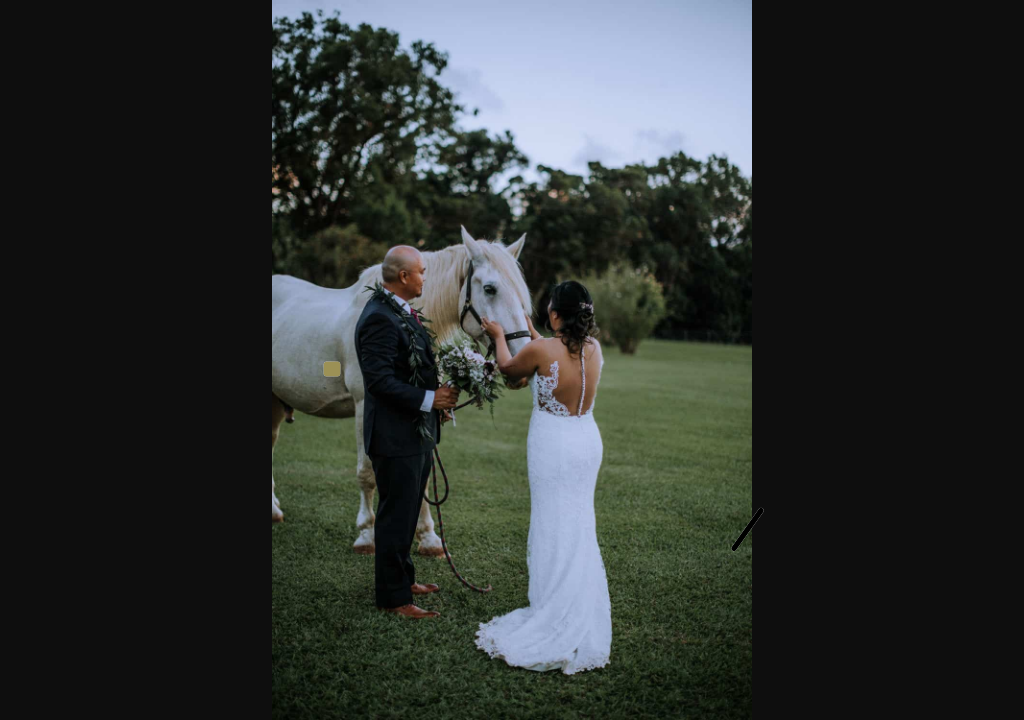 The height and width of the screenshot is (720, 1024). I want to click on indicates a disabled or unavailable feature, so click(747, 529).